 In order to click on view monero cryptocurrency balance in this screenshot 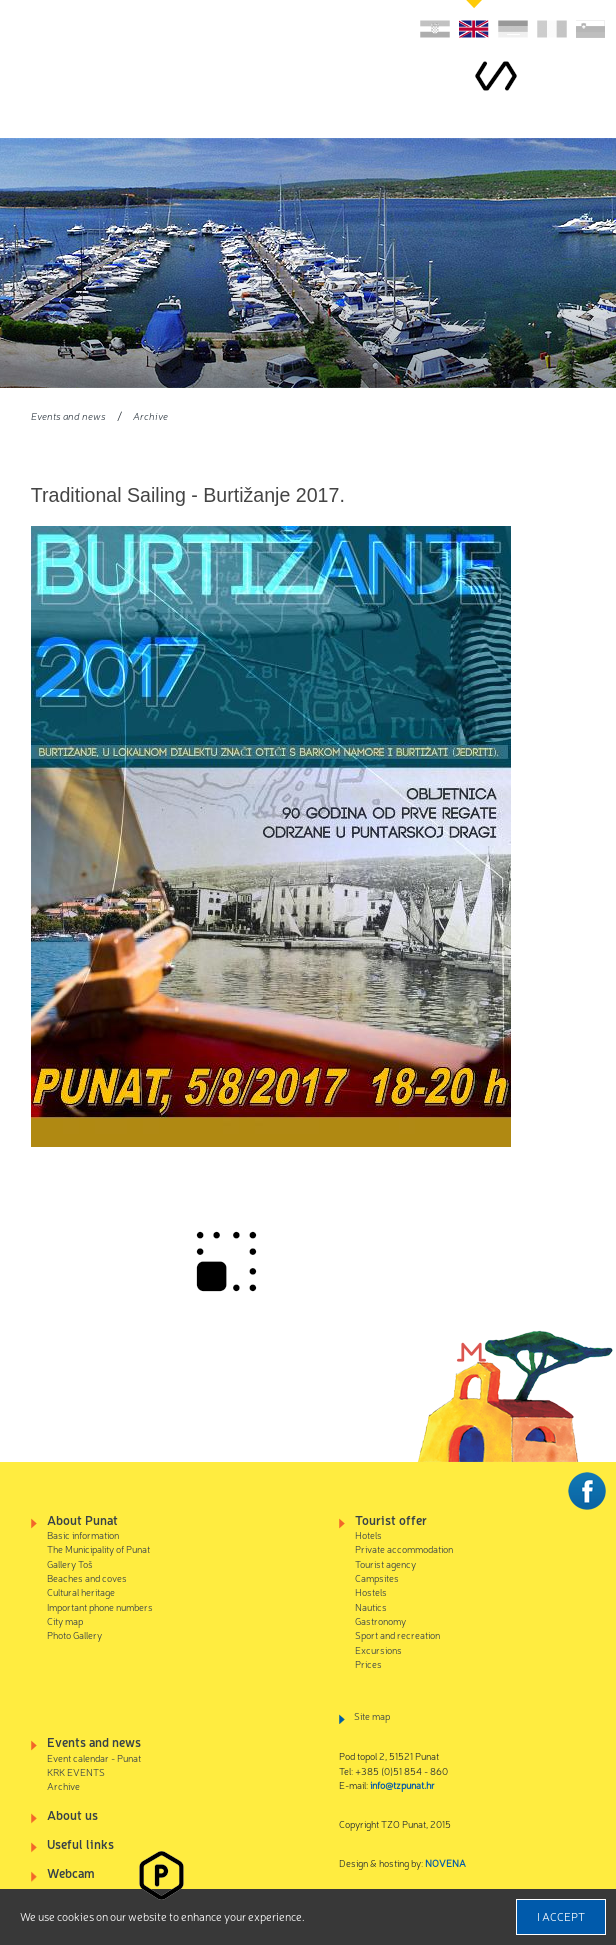, I will do `click(471, 1351)`.